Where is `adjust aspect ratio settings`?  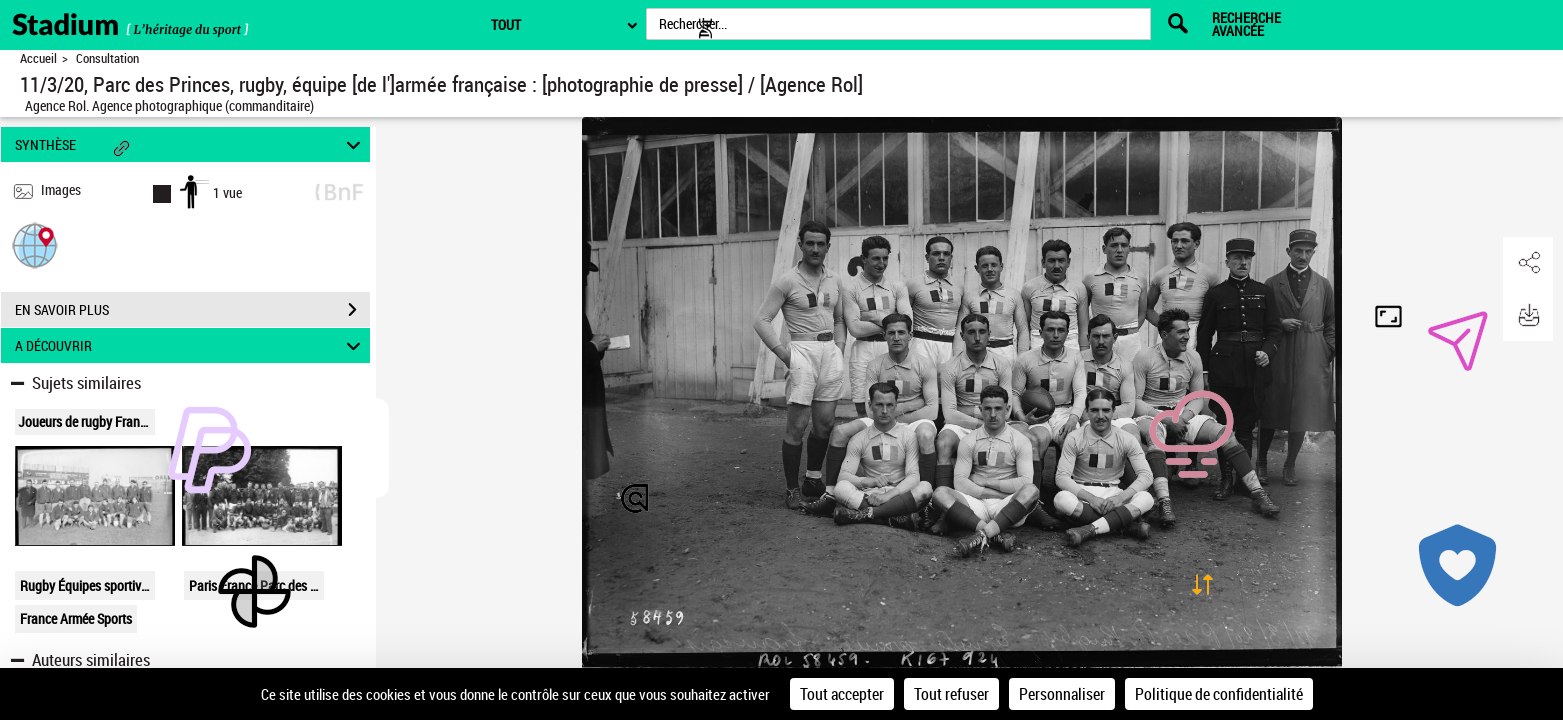
adjust aspect ratio settings is located at coordinates (1388, 316).